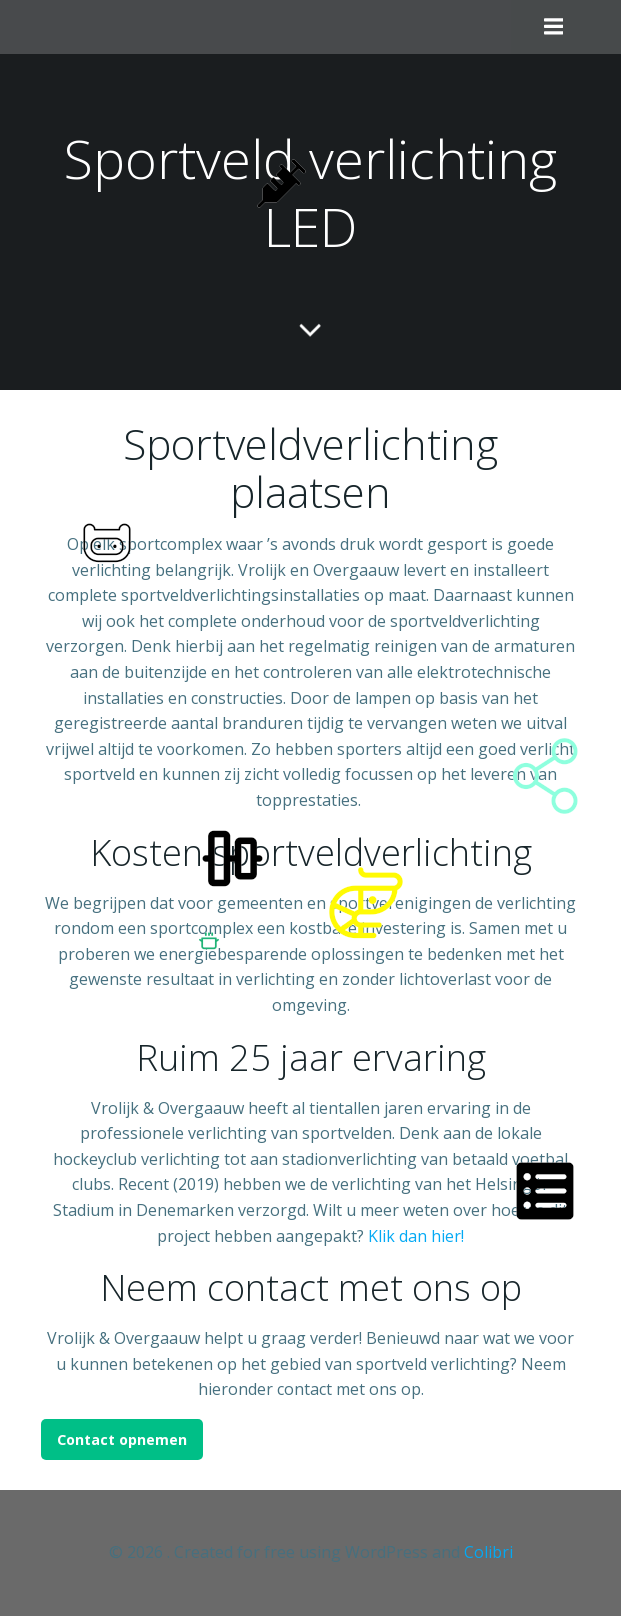 The height and width of the screenshot is (1616, 621). I want to click on finn the human character icon from adventure time, so click(107, 542).